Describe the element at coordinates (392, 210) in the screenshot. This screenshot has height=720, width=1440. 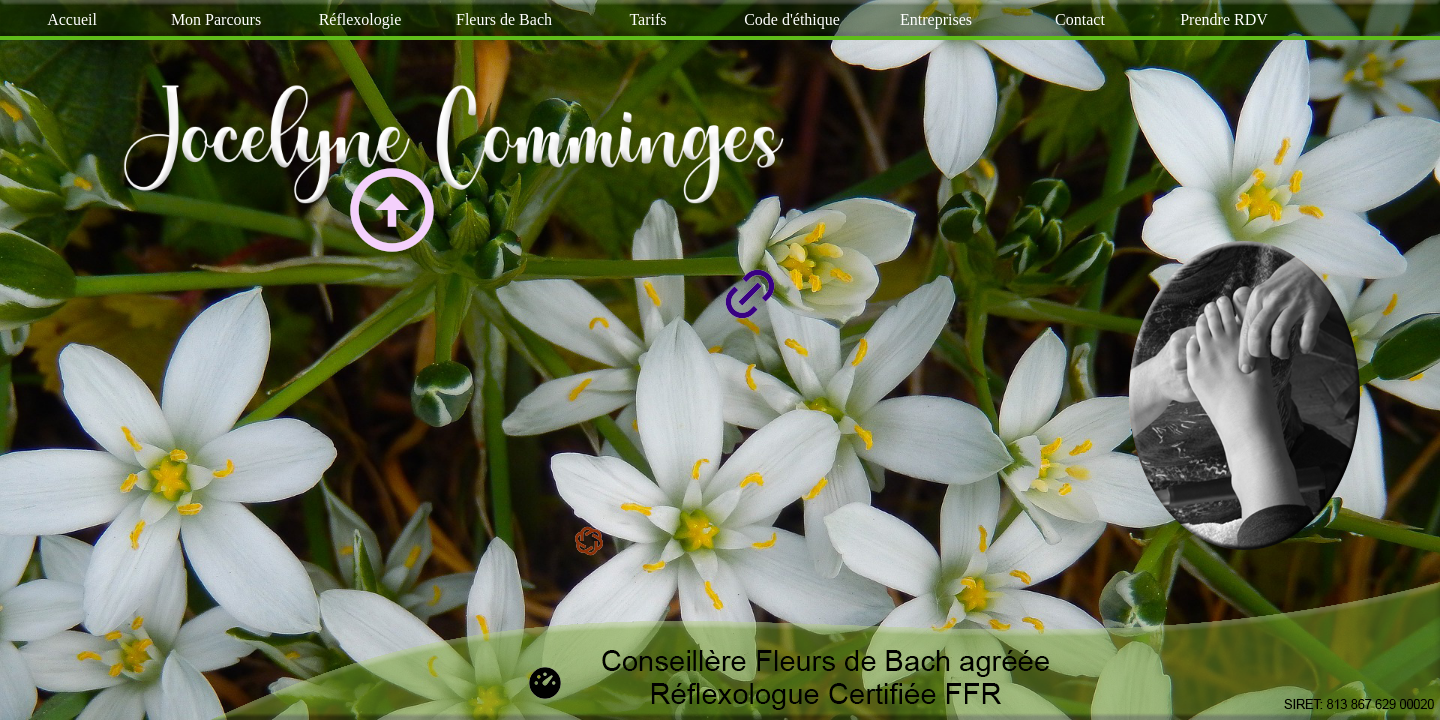
I see `scroll to top of page` at that location.